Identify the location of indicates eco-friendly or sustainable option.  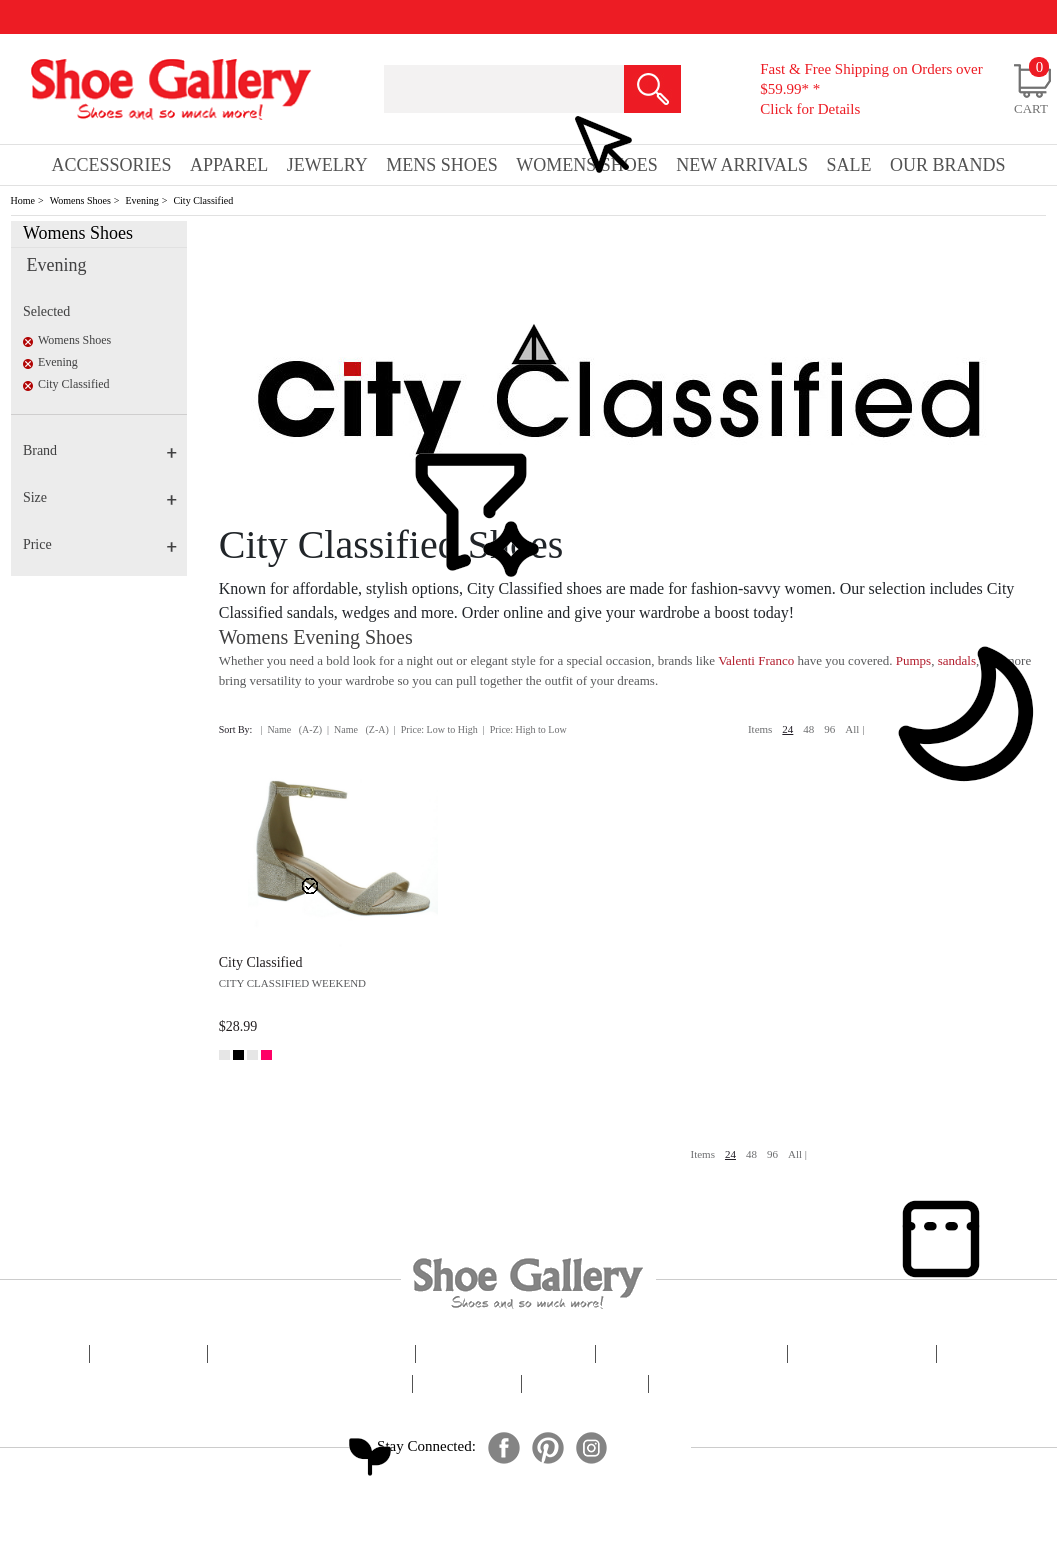
(370, 1457).